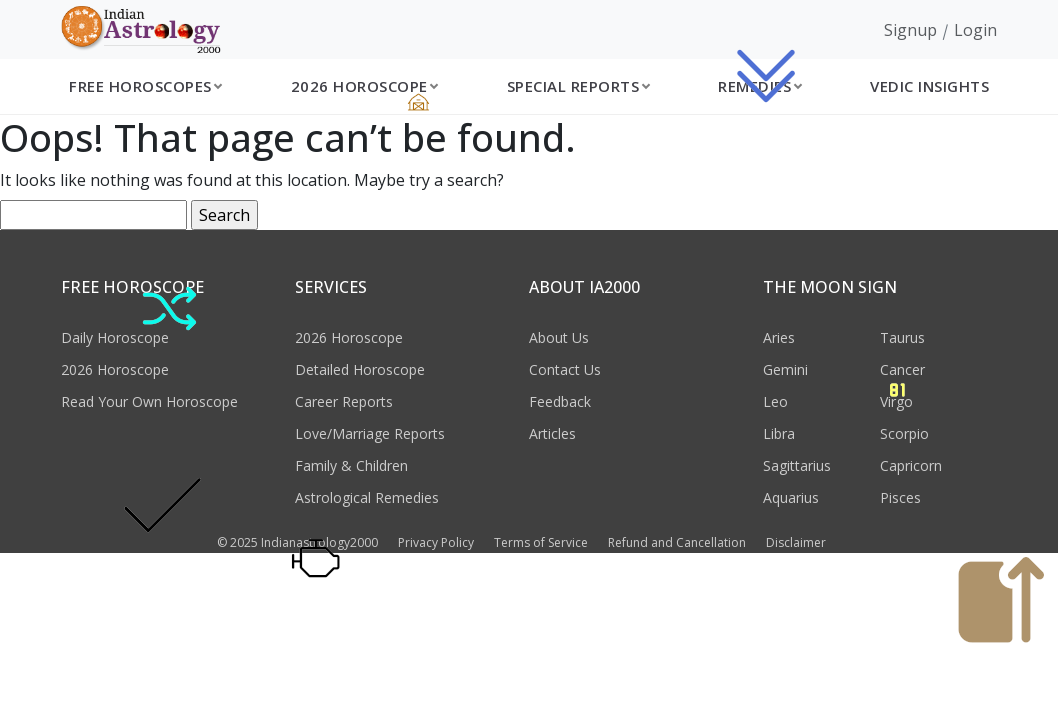 This screenshot has width=1058, height=720. Describe the element at coordinates (418, 103) in the screenshot. I see `access farm or agricultural settings` at that location.